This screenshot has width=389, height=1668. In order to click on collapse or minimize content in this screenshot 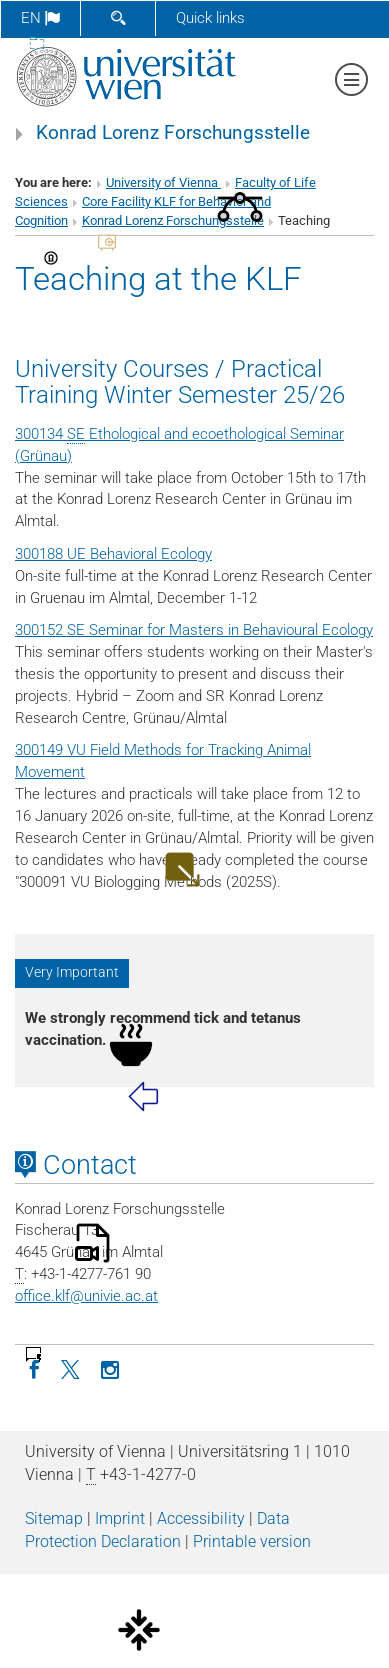, I will do `click(139, 1630)`.